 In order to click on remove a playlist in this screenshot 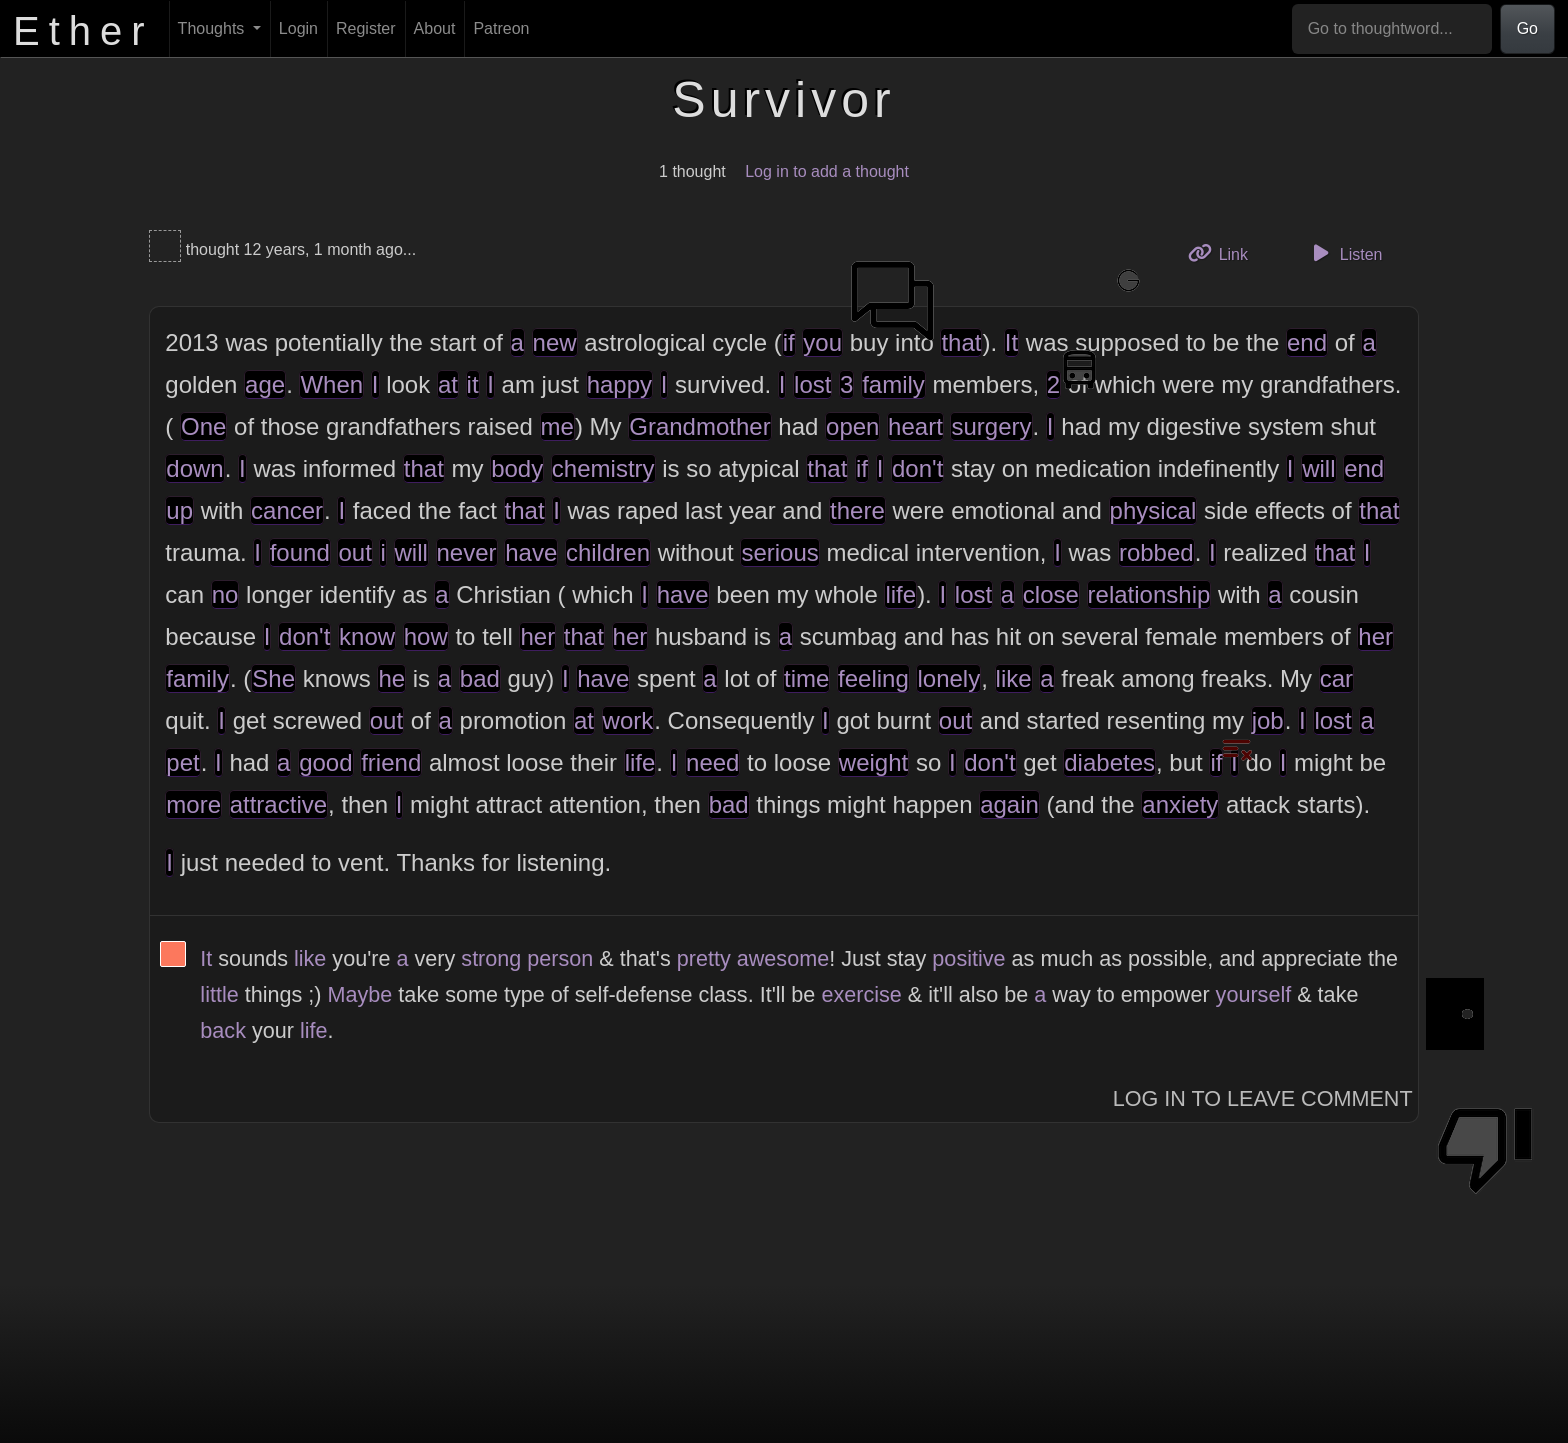, I will do `click(1236, 748)`.